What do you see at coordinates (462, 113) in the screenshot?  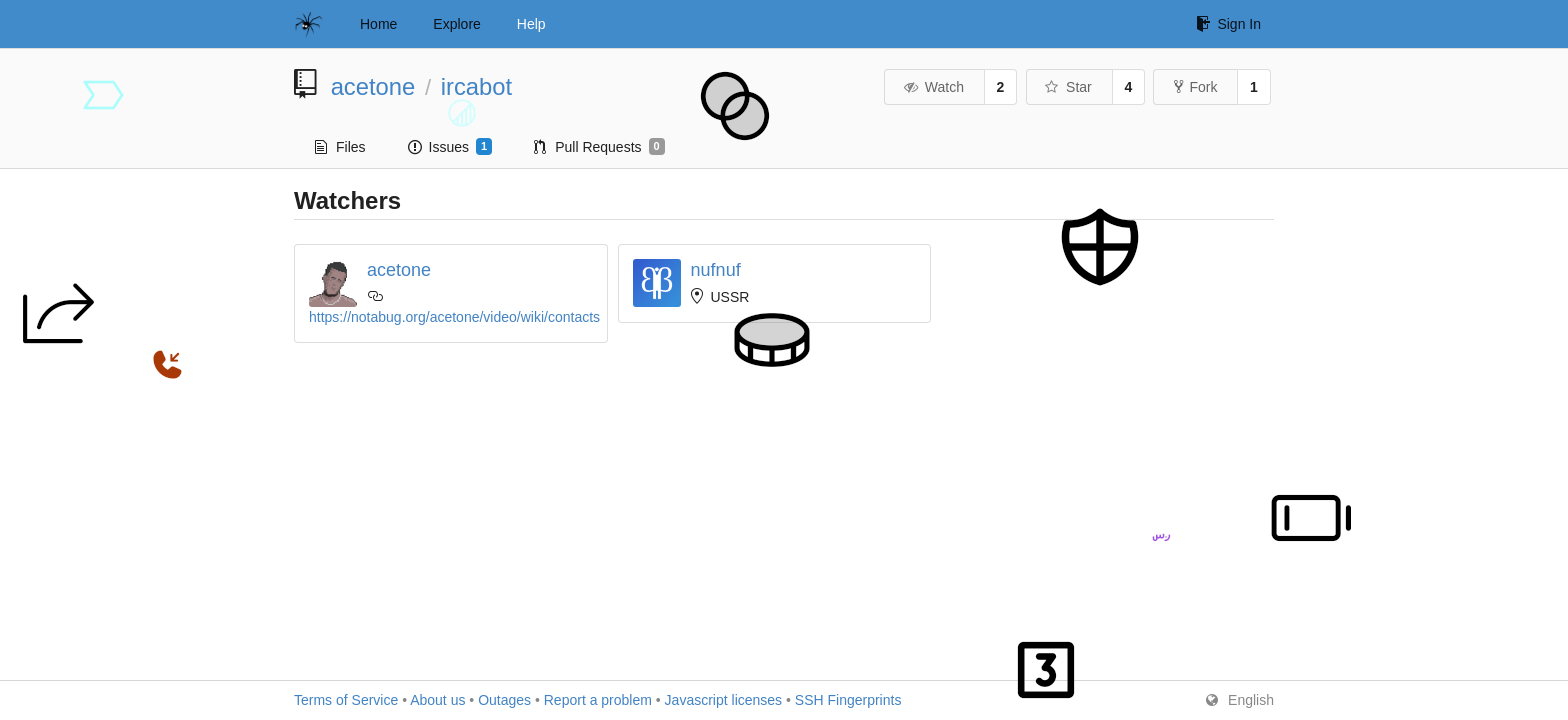 I see `adjust display contrast settings` at bounding box center [462, 113].